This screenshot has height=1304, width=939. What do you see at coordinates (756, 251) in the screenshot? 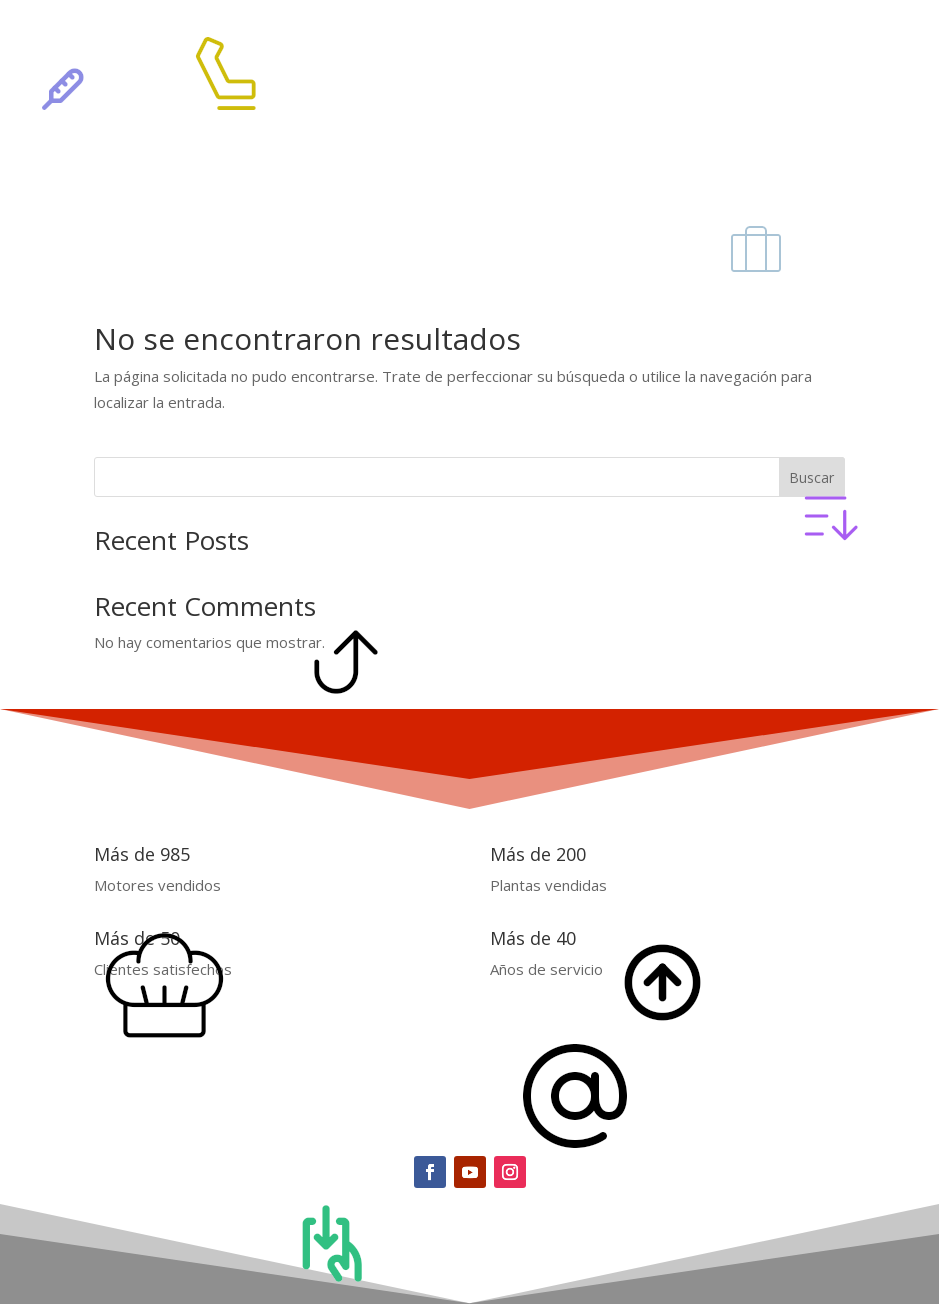
I see `access travel or trip planning features` at bounding box center [756, 251].